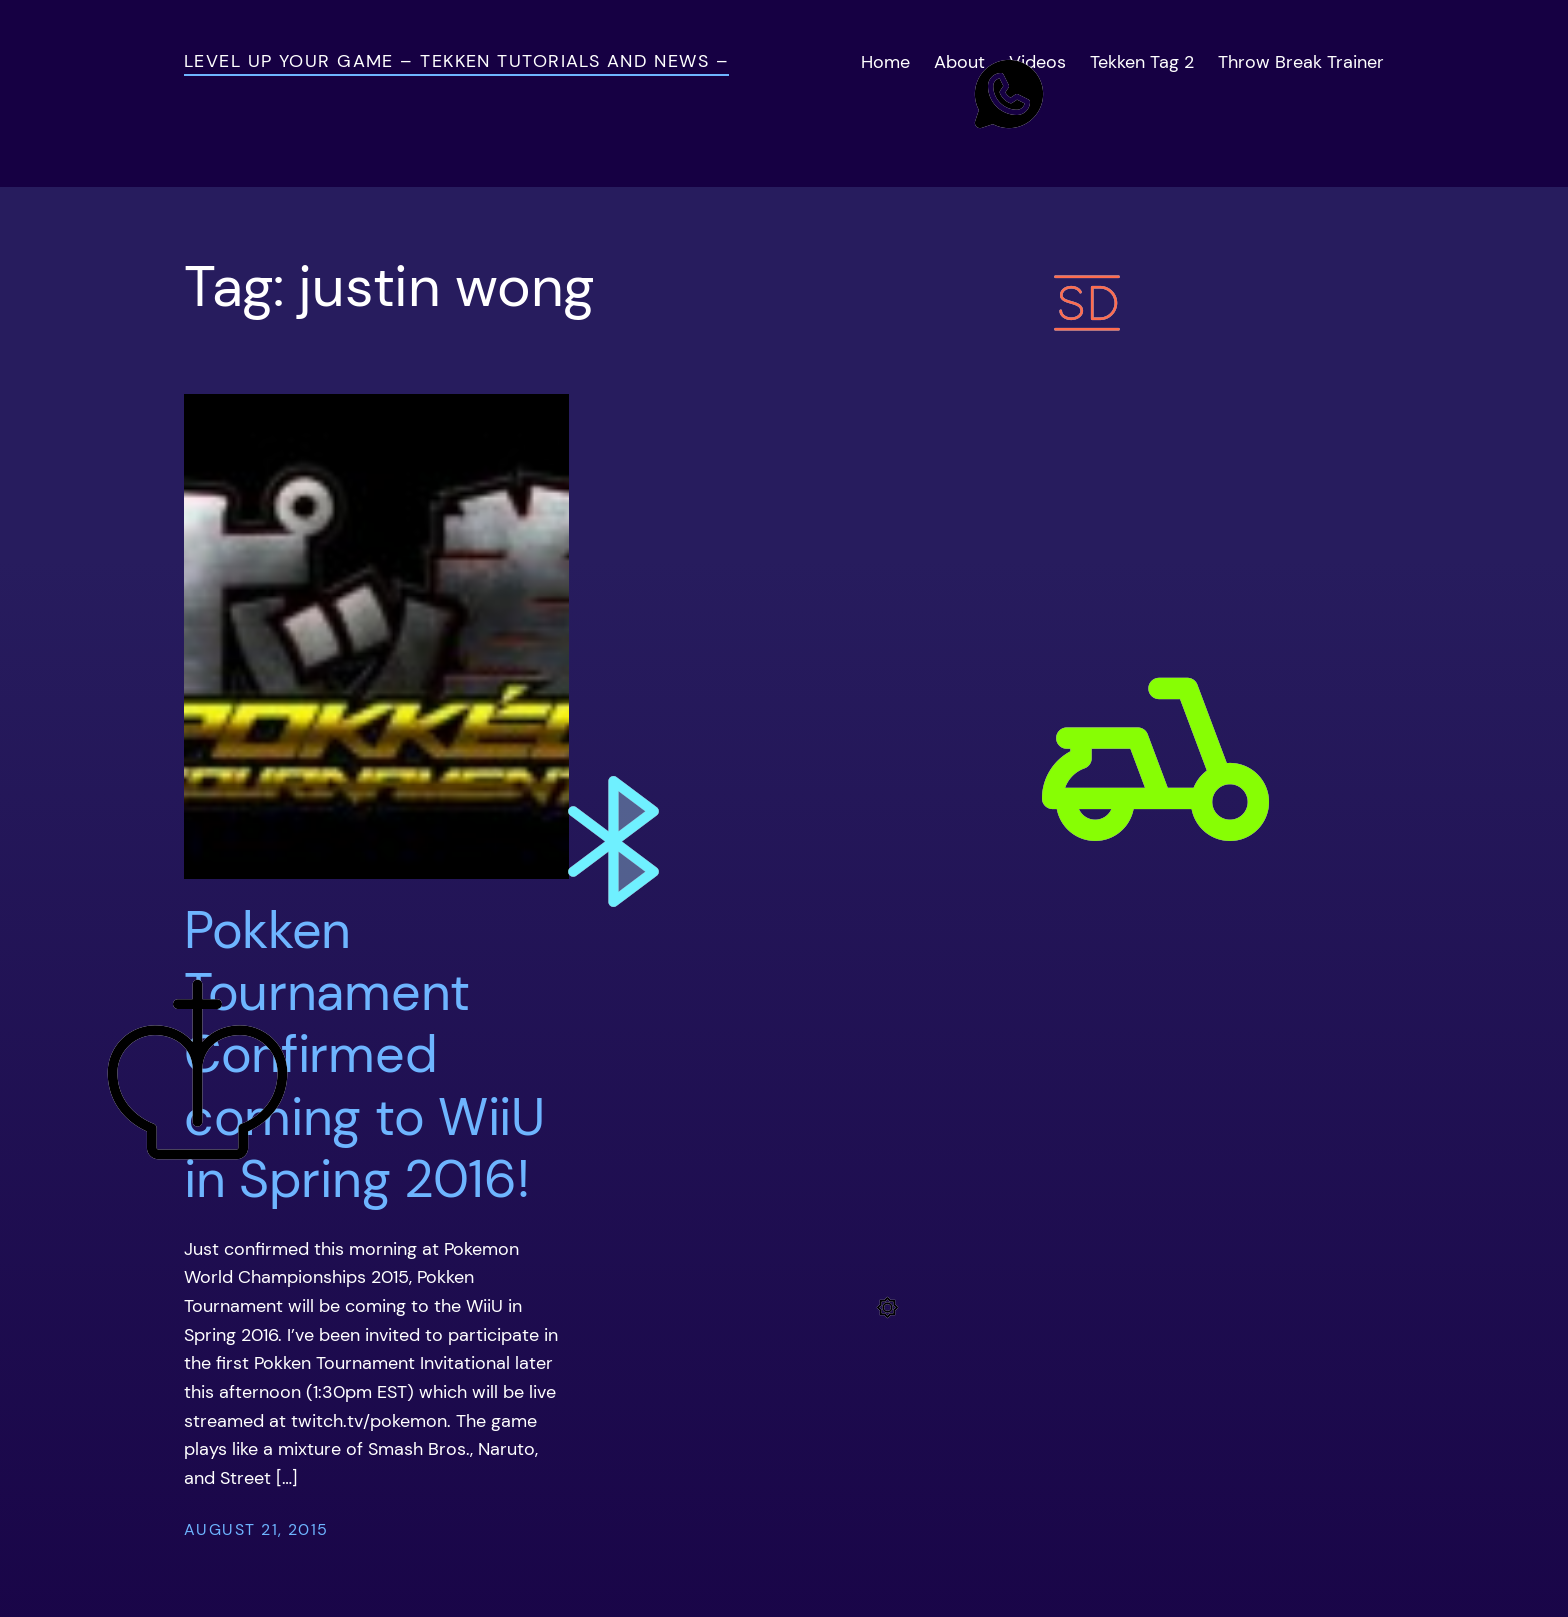 The width and height of the screenshot is (1568, 1617). What do you see at coordinates (887, 1307) in the screenshot?
I see `adjust screen brightness settings` at bounding box center [887, 1307].